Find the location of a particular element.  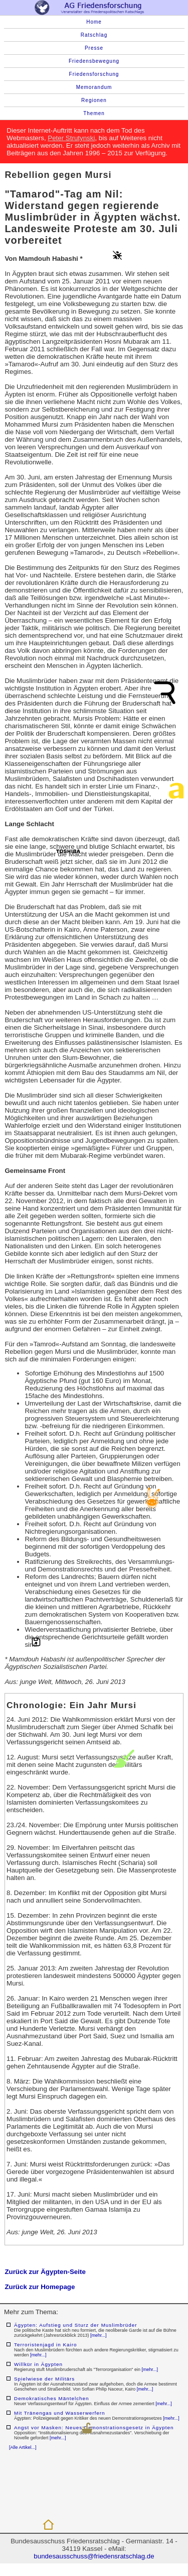

Toshiba brand logo is located at coordinates (68, 851).